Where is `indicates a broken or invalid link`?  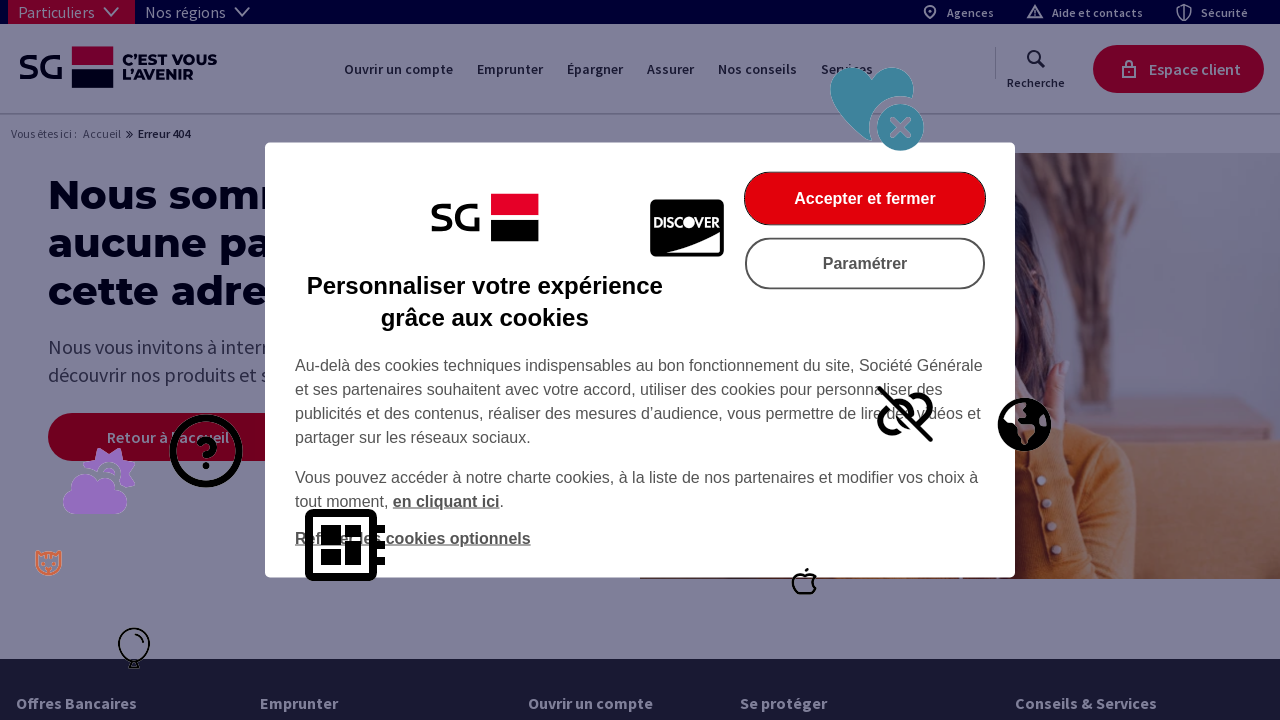
indicates a broken or invalid link is located at coordinates (905, 414).